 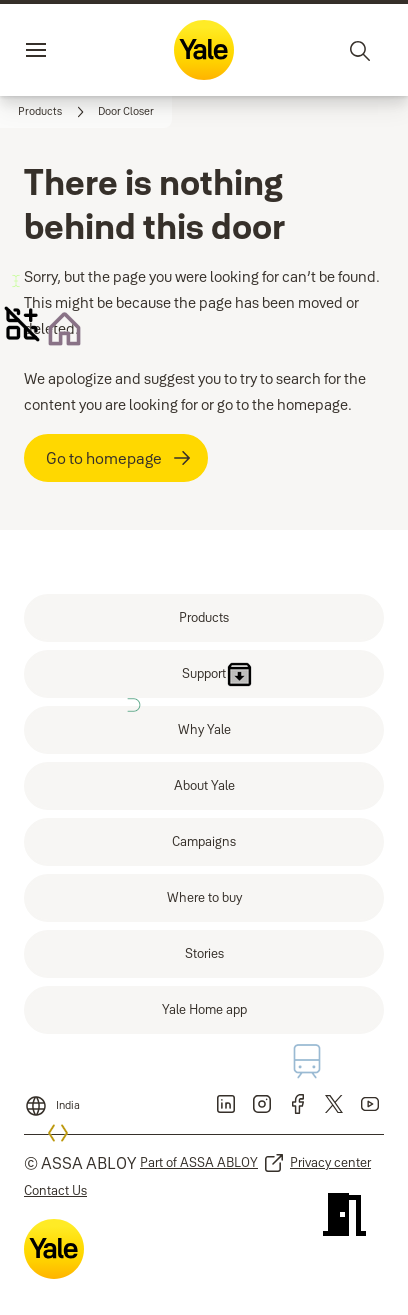 I want to click on access meeting room booking, so click(x=344, y=1214).